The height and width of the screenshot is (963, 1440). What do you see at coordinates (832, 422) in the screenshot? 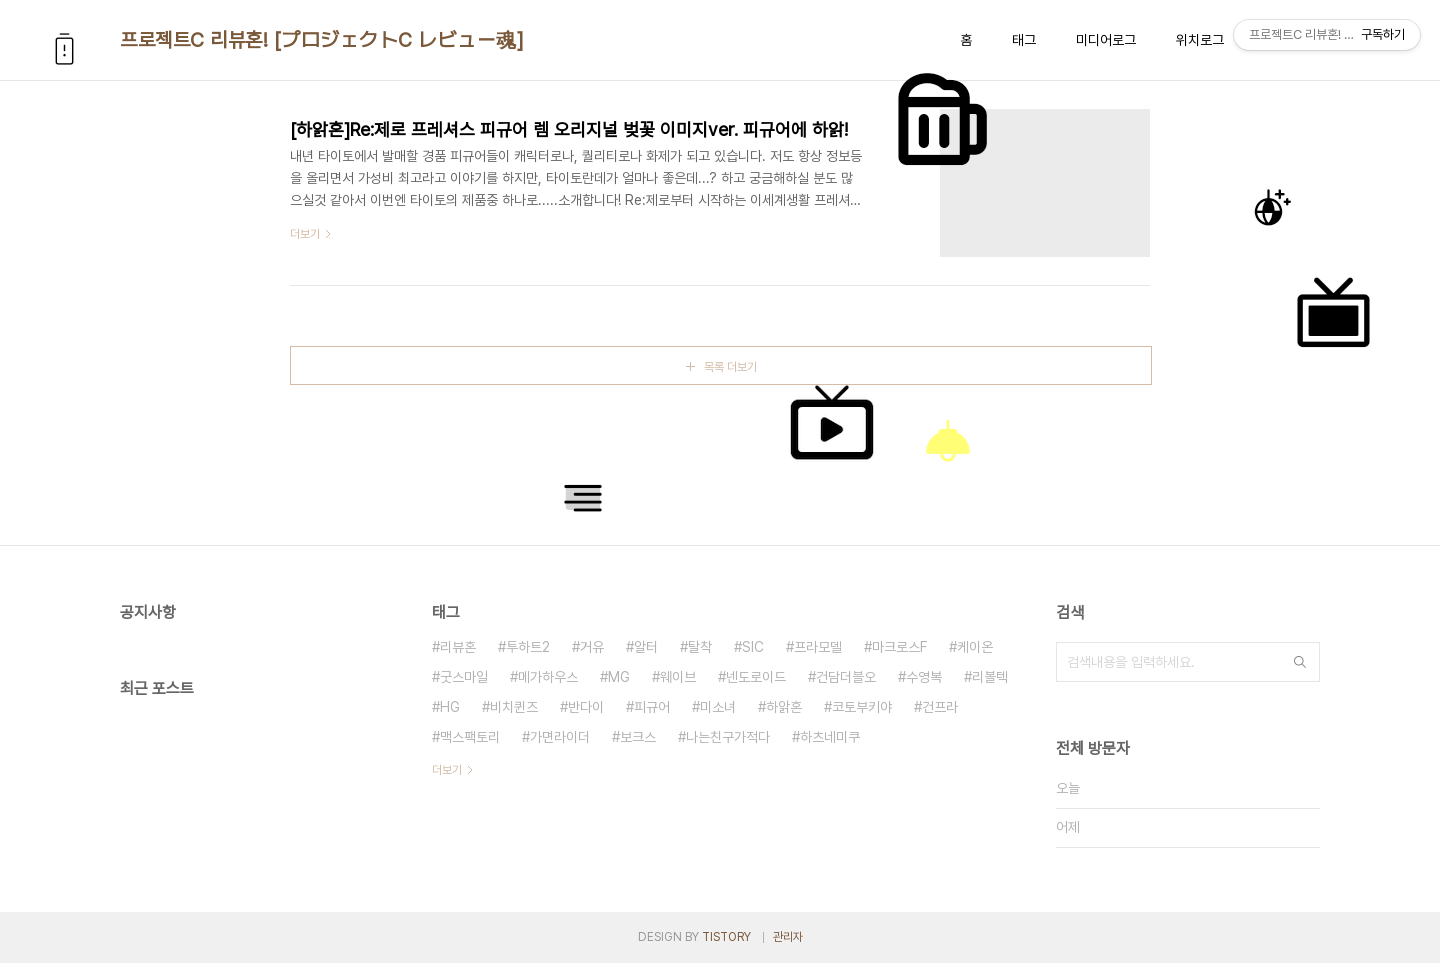
I see `watch live TV or streaming content` at bounding box center [832, 422].